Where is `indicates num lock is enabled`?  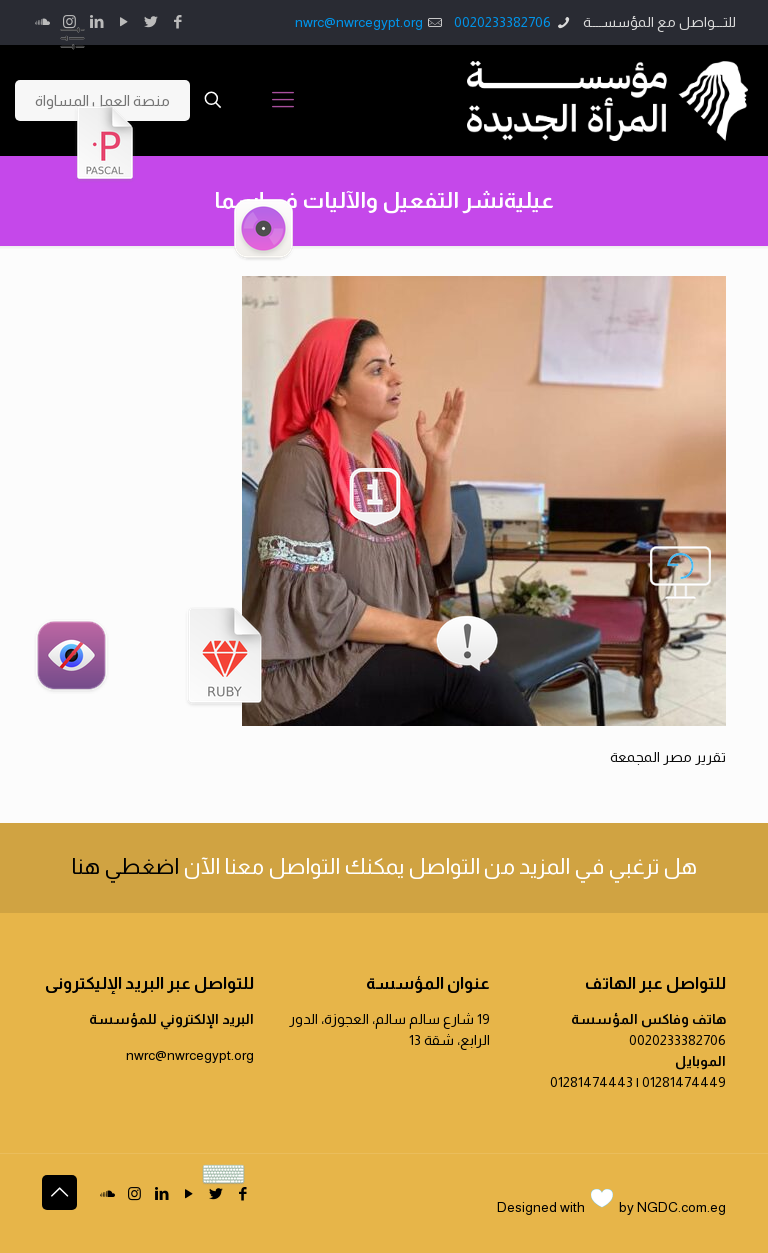 indicates num lock is enabled is located at coordinates (375, 497).